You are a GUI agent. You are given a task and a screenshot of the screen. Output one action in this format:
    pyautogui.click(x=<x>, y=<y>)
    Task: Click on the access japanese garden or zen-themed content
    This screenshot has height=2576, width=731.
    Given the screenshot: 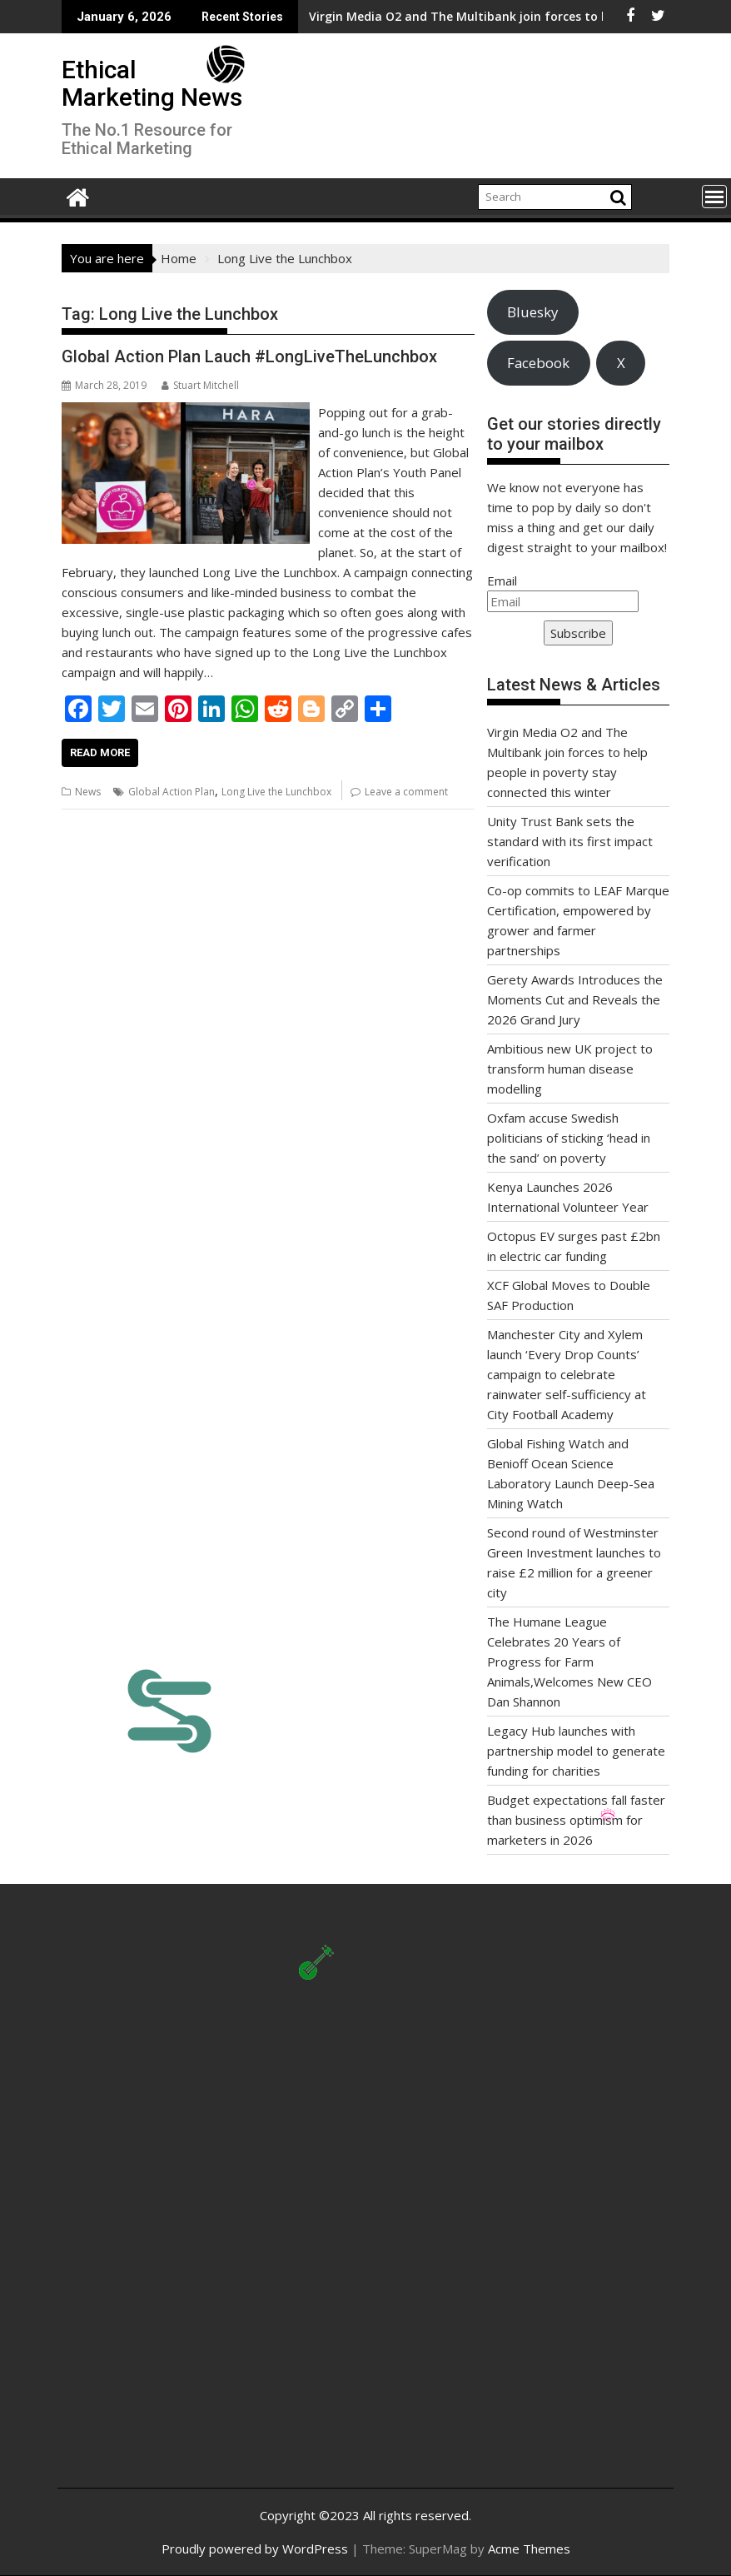 What is the action you would take?
    pyautogui.click(x=608, y=1813)
    